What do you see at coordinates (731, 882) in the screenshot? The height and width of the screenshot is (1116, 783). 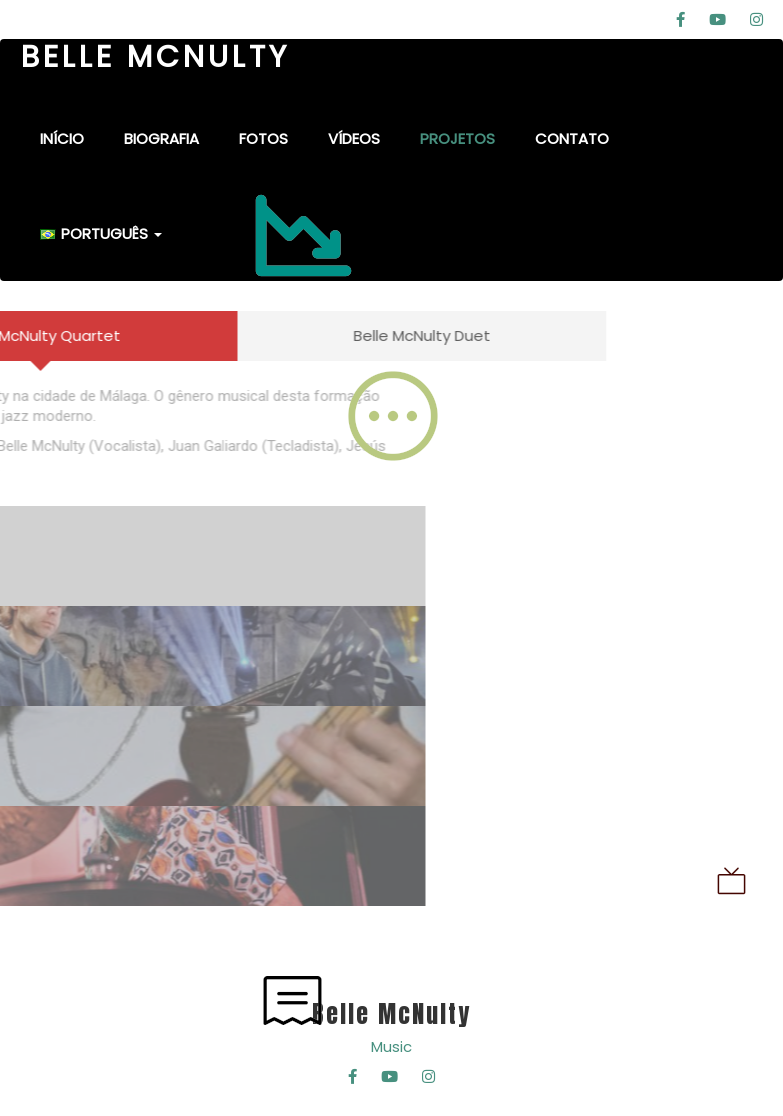 I see `access tv or video streaming content` at bounding box center [731, 882].